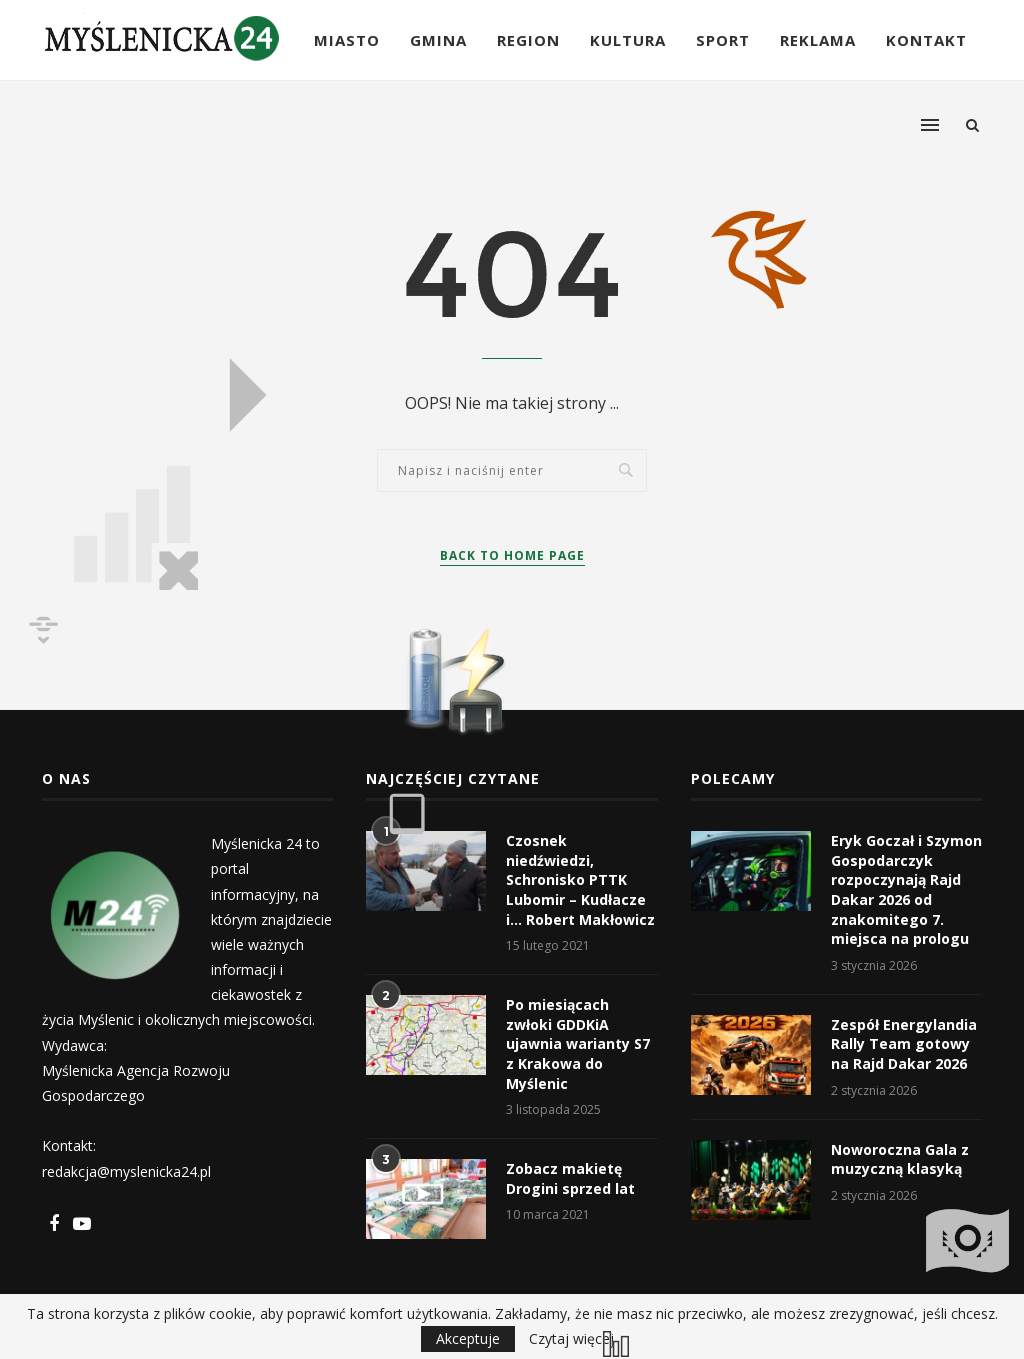 The height and width of the screenshot is (1359, 1024). I want to click on open kate text editor, so click(762, 257).